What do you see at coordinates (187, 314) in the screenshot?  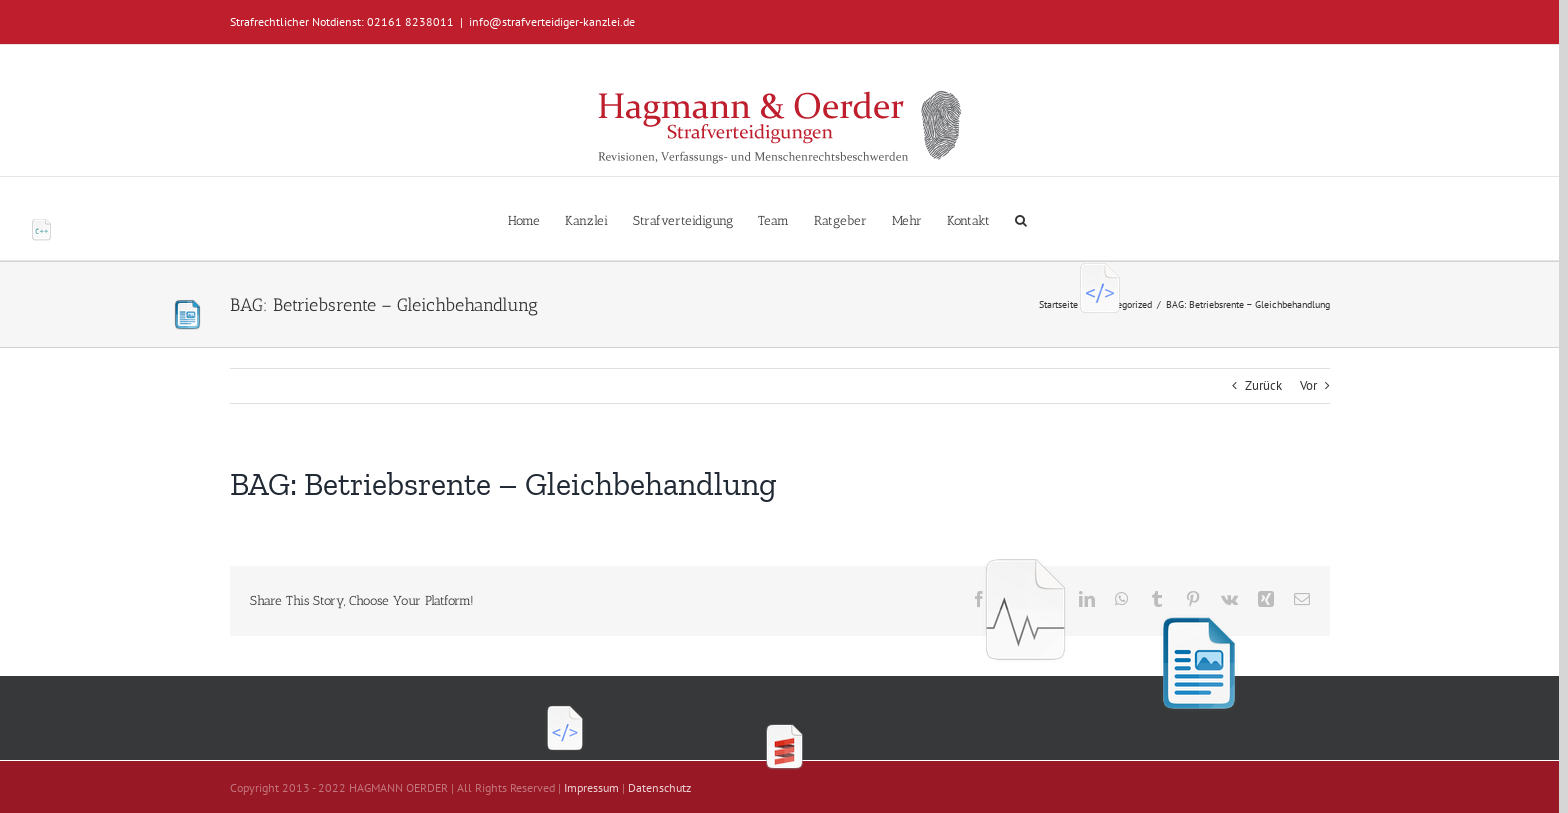 I see `open a text document file` at bounding box center [187, 314].